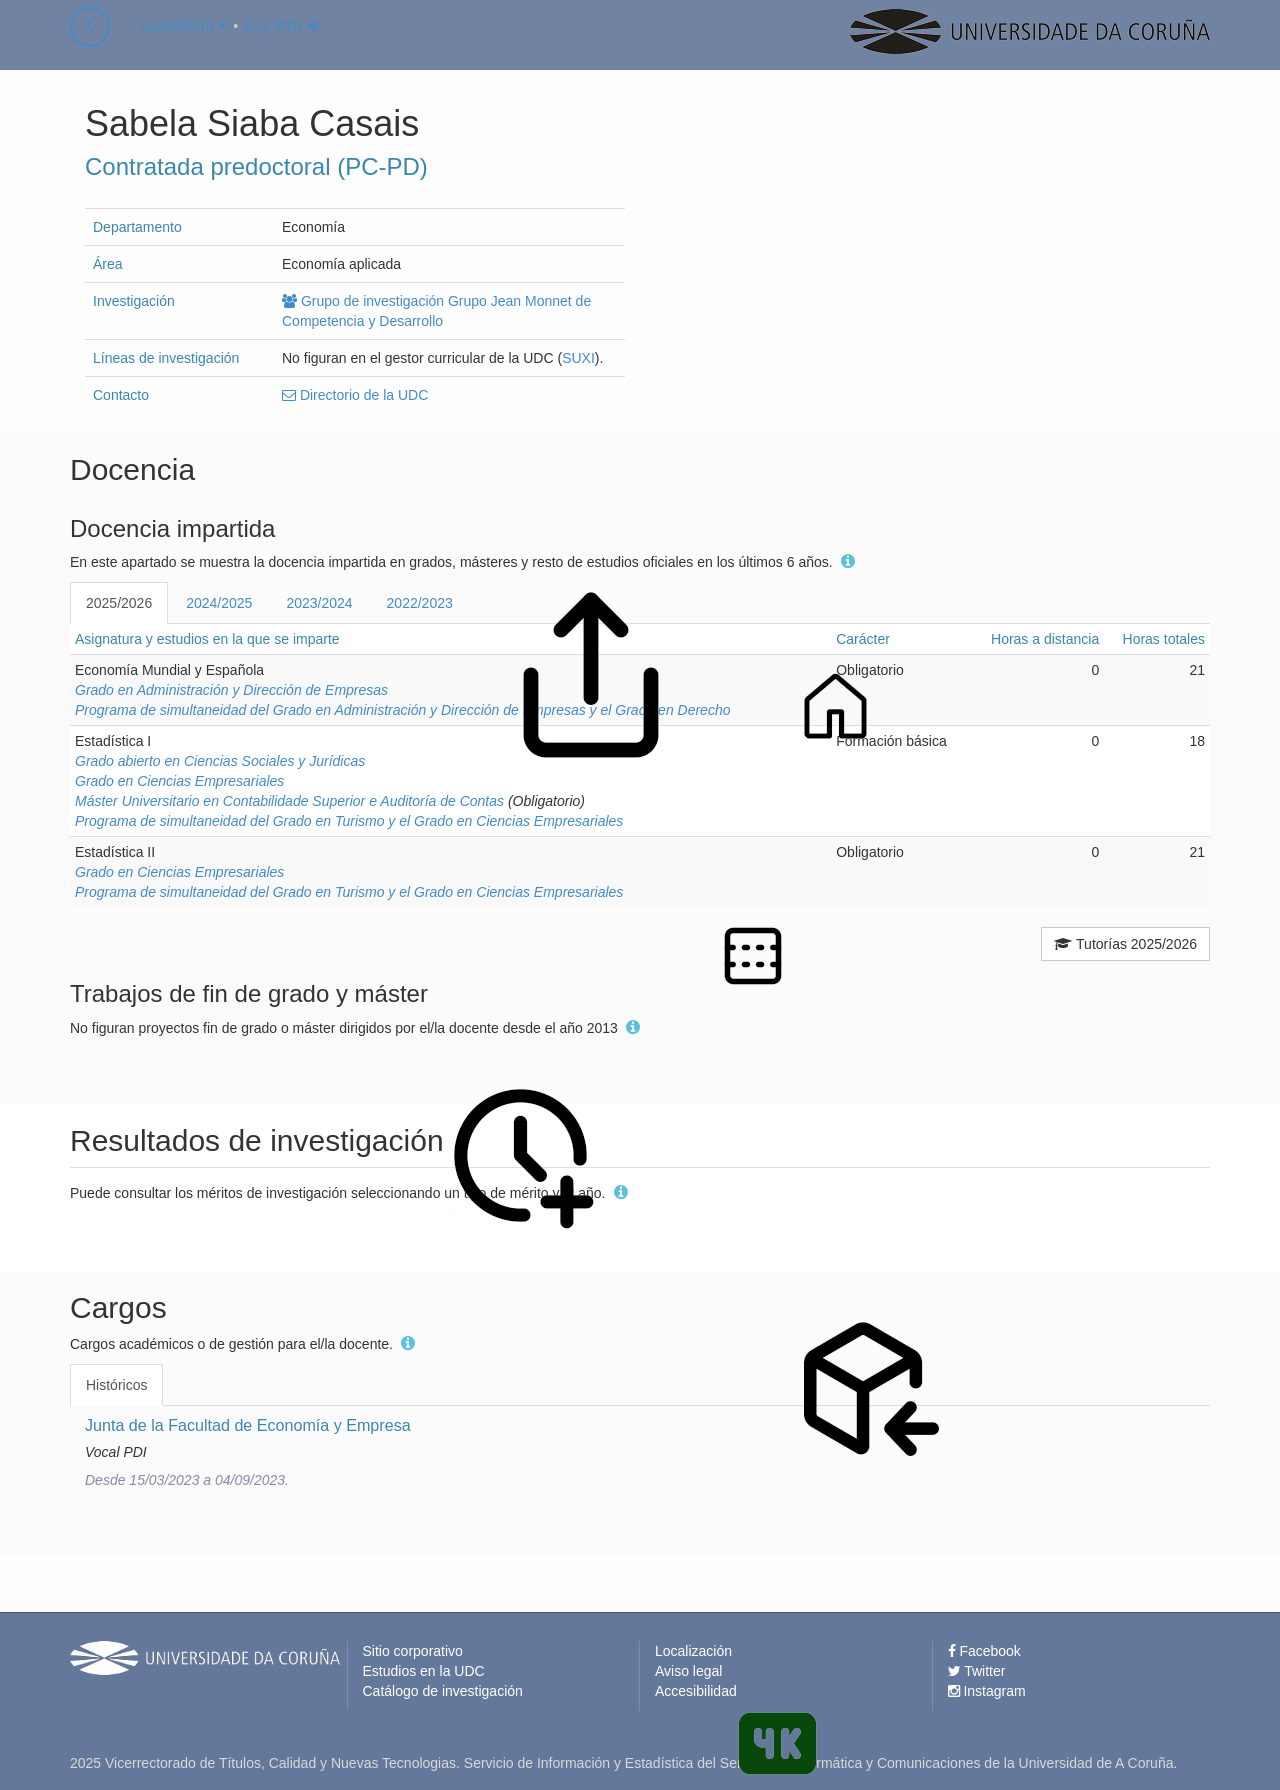 The image size is (1280, 1790). What do you see at coordinates (871, 1388) in the screenshot?
I see `view package dependencies` at bounding box center [871, 1388].